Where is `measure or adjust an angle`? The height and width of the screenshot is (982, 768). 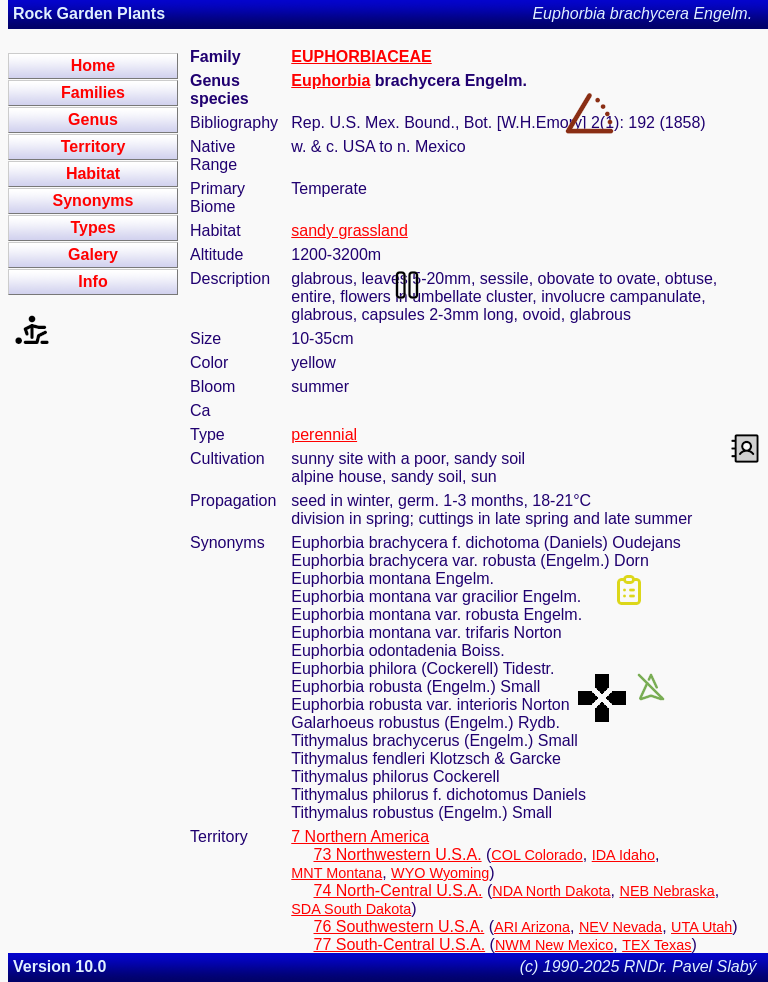
measure or adjust an angle is located at coordinates (589, 114).